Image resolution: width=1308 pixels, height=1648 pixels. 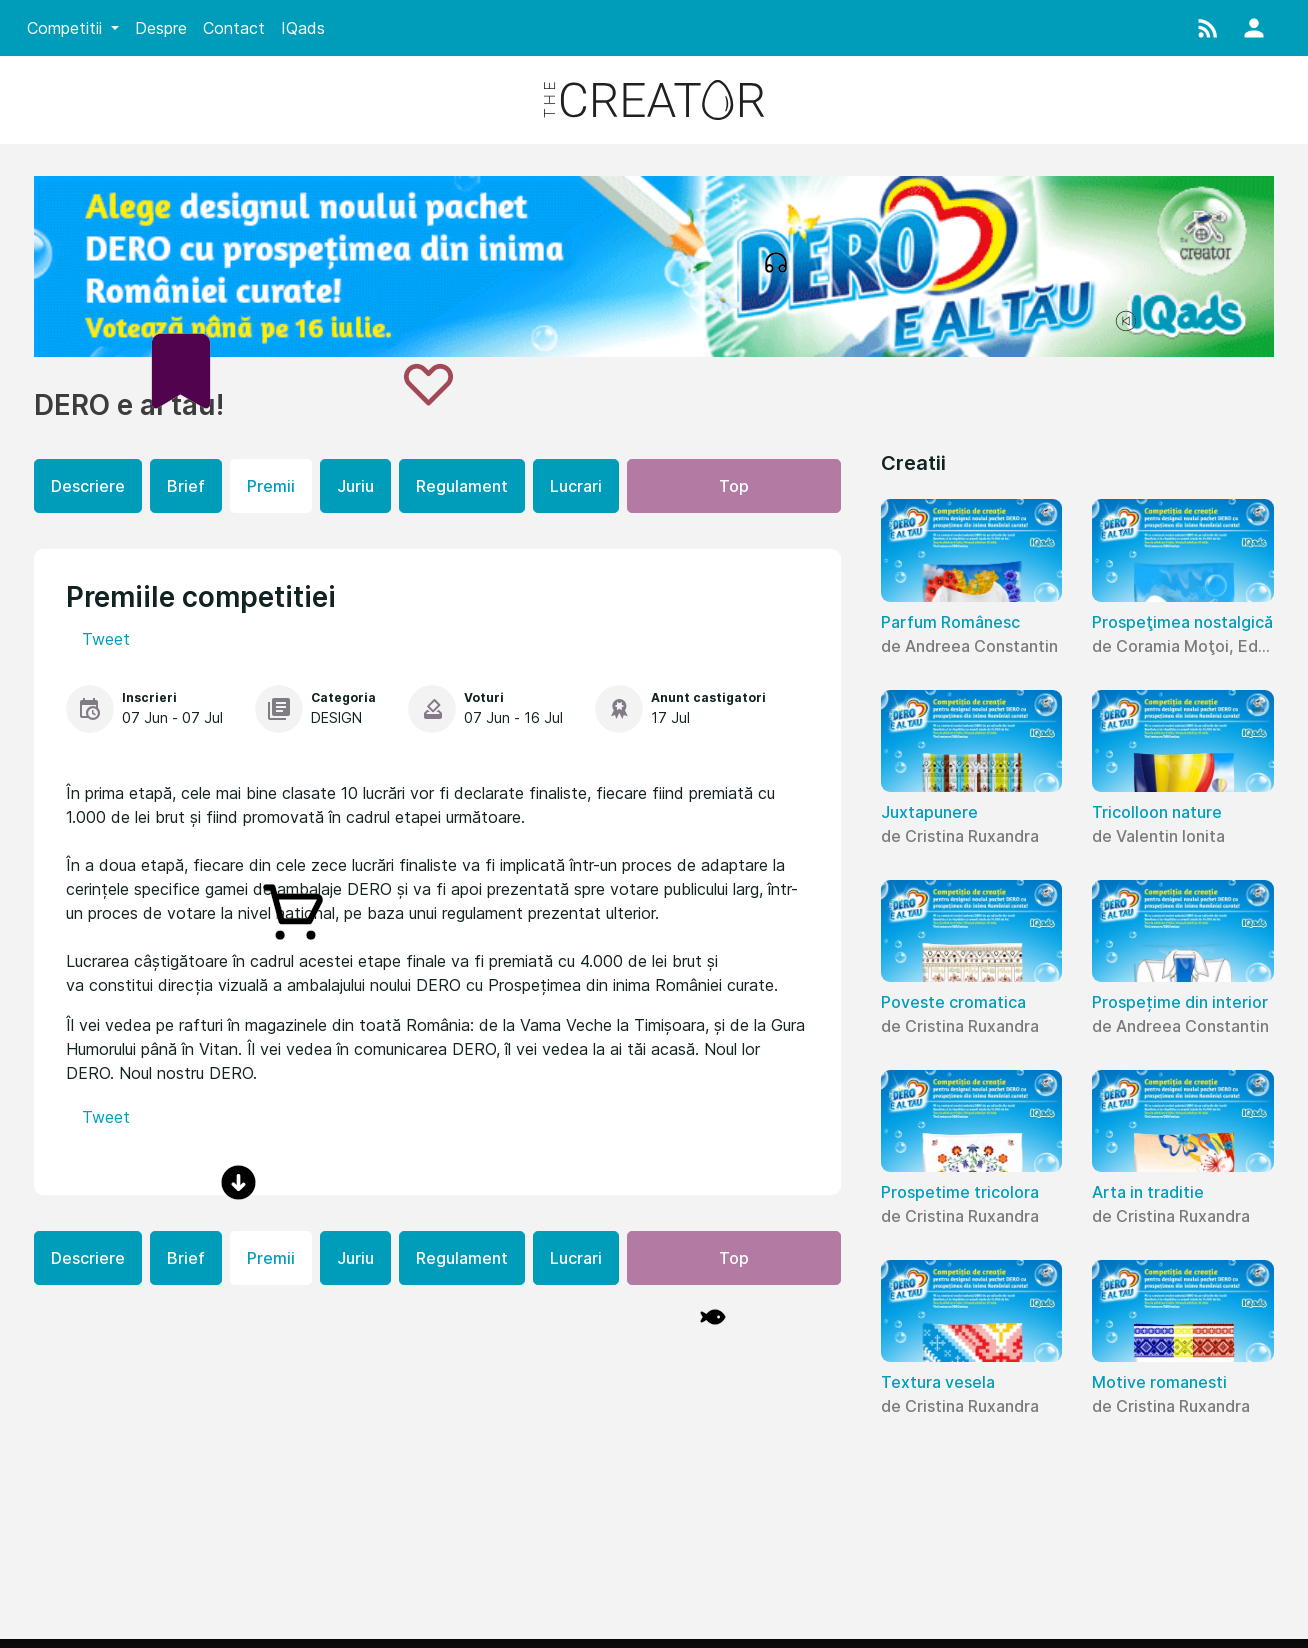 What do you see at coordinates (1126, 321) in the screenshot?
I see `skip to previous track` at bounding box center [1126, 321].